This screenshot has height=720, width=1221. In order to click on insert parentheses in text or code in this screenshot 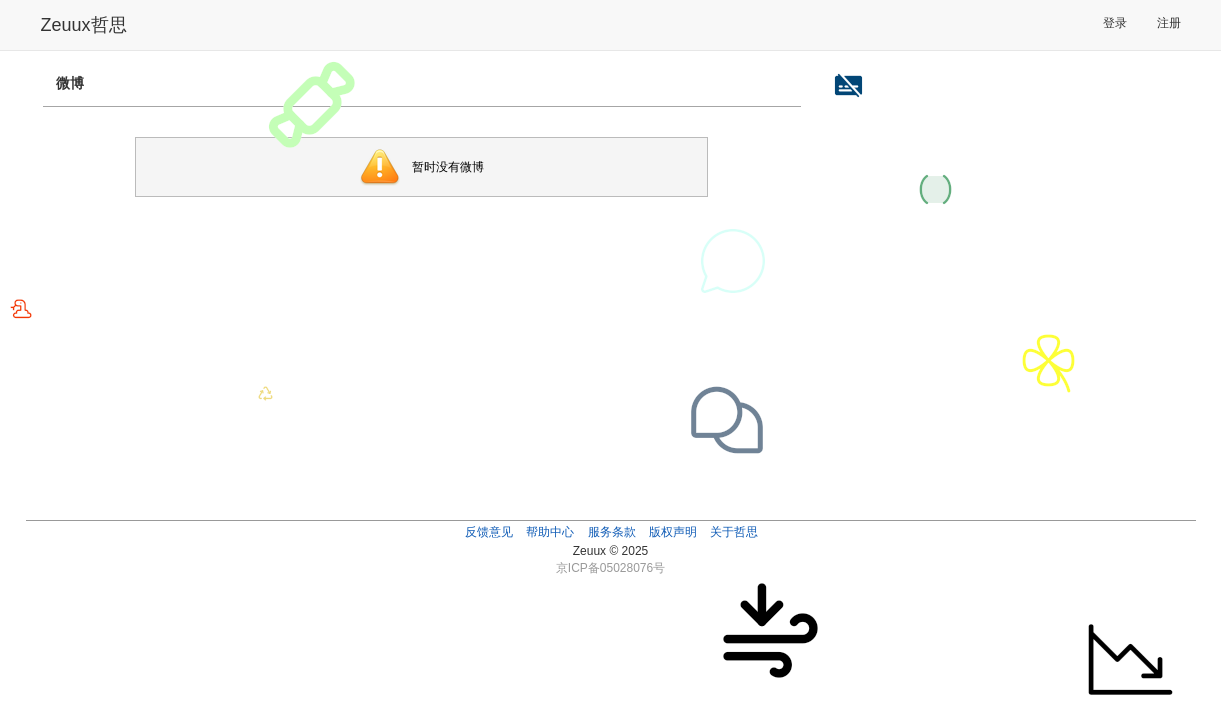, I will do `click(935, 189)`.